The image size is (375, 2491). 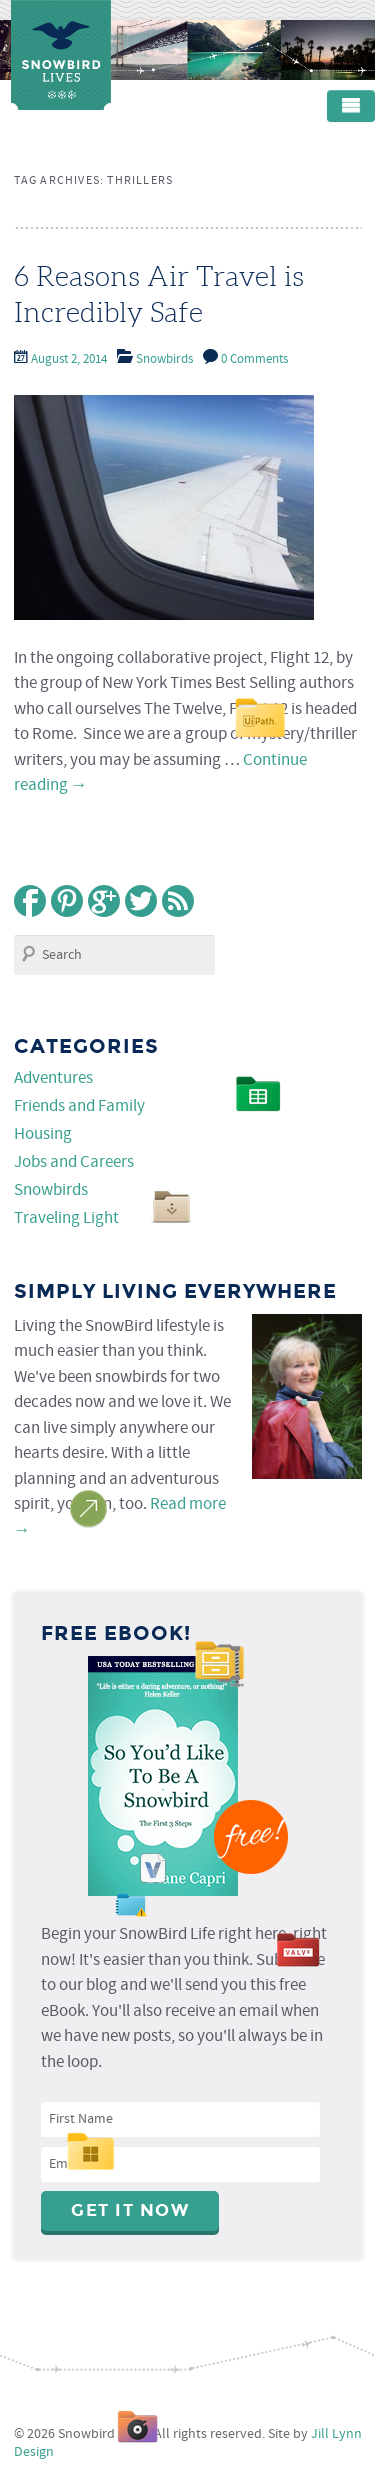 What do you see at coordinates (298, 1951) in the screenshot?
I see `folder containing Valve games or Steam content` at bounding box center [298, 1951].